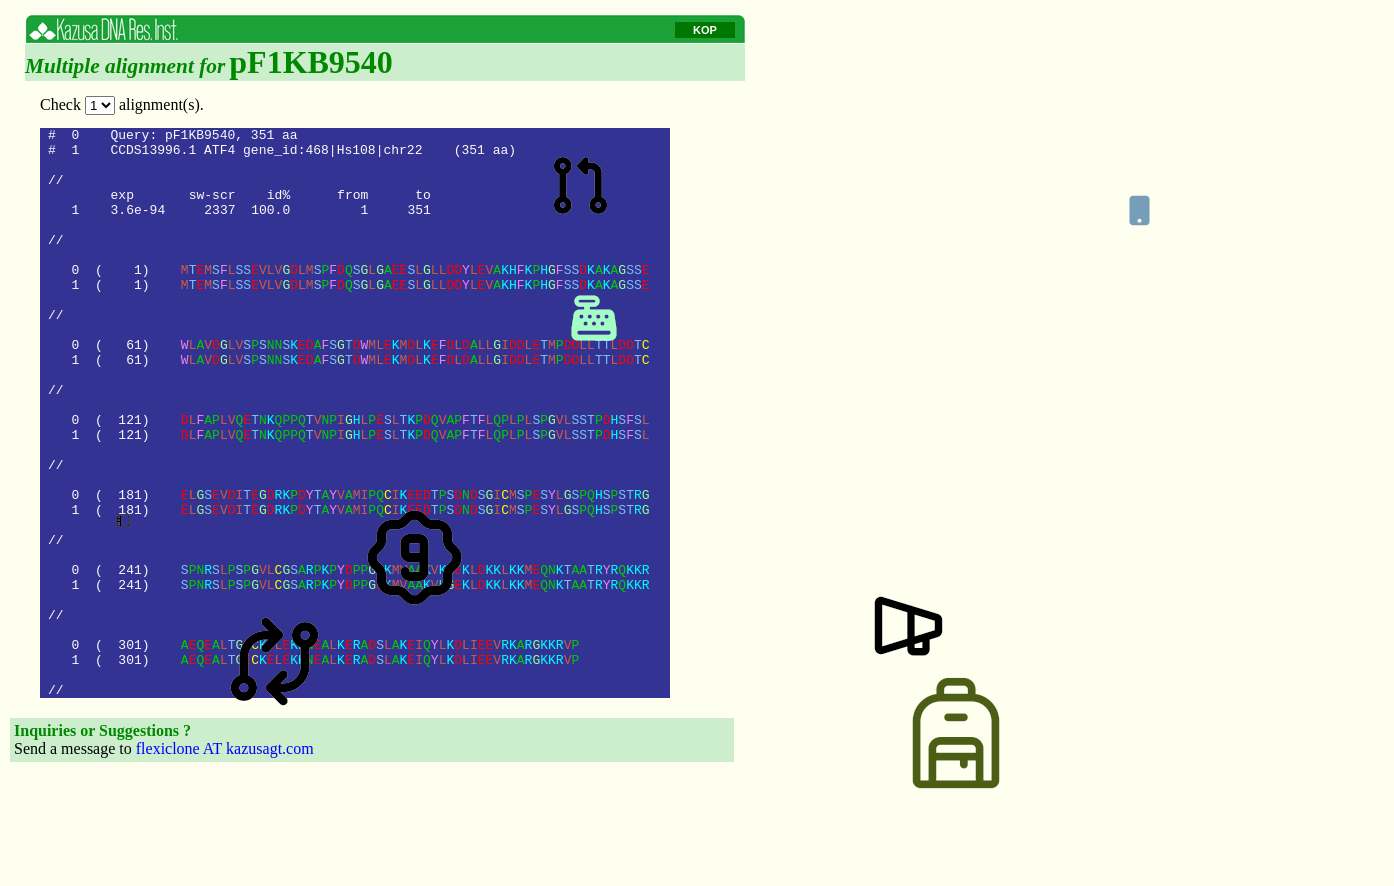 This screenshot has height=886, width=1394. Describe the element at coordinates (1139, 210) in the screenshot. I see `indicates mobile device or smartphone` at that location.